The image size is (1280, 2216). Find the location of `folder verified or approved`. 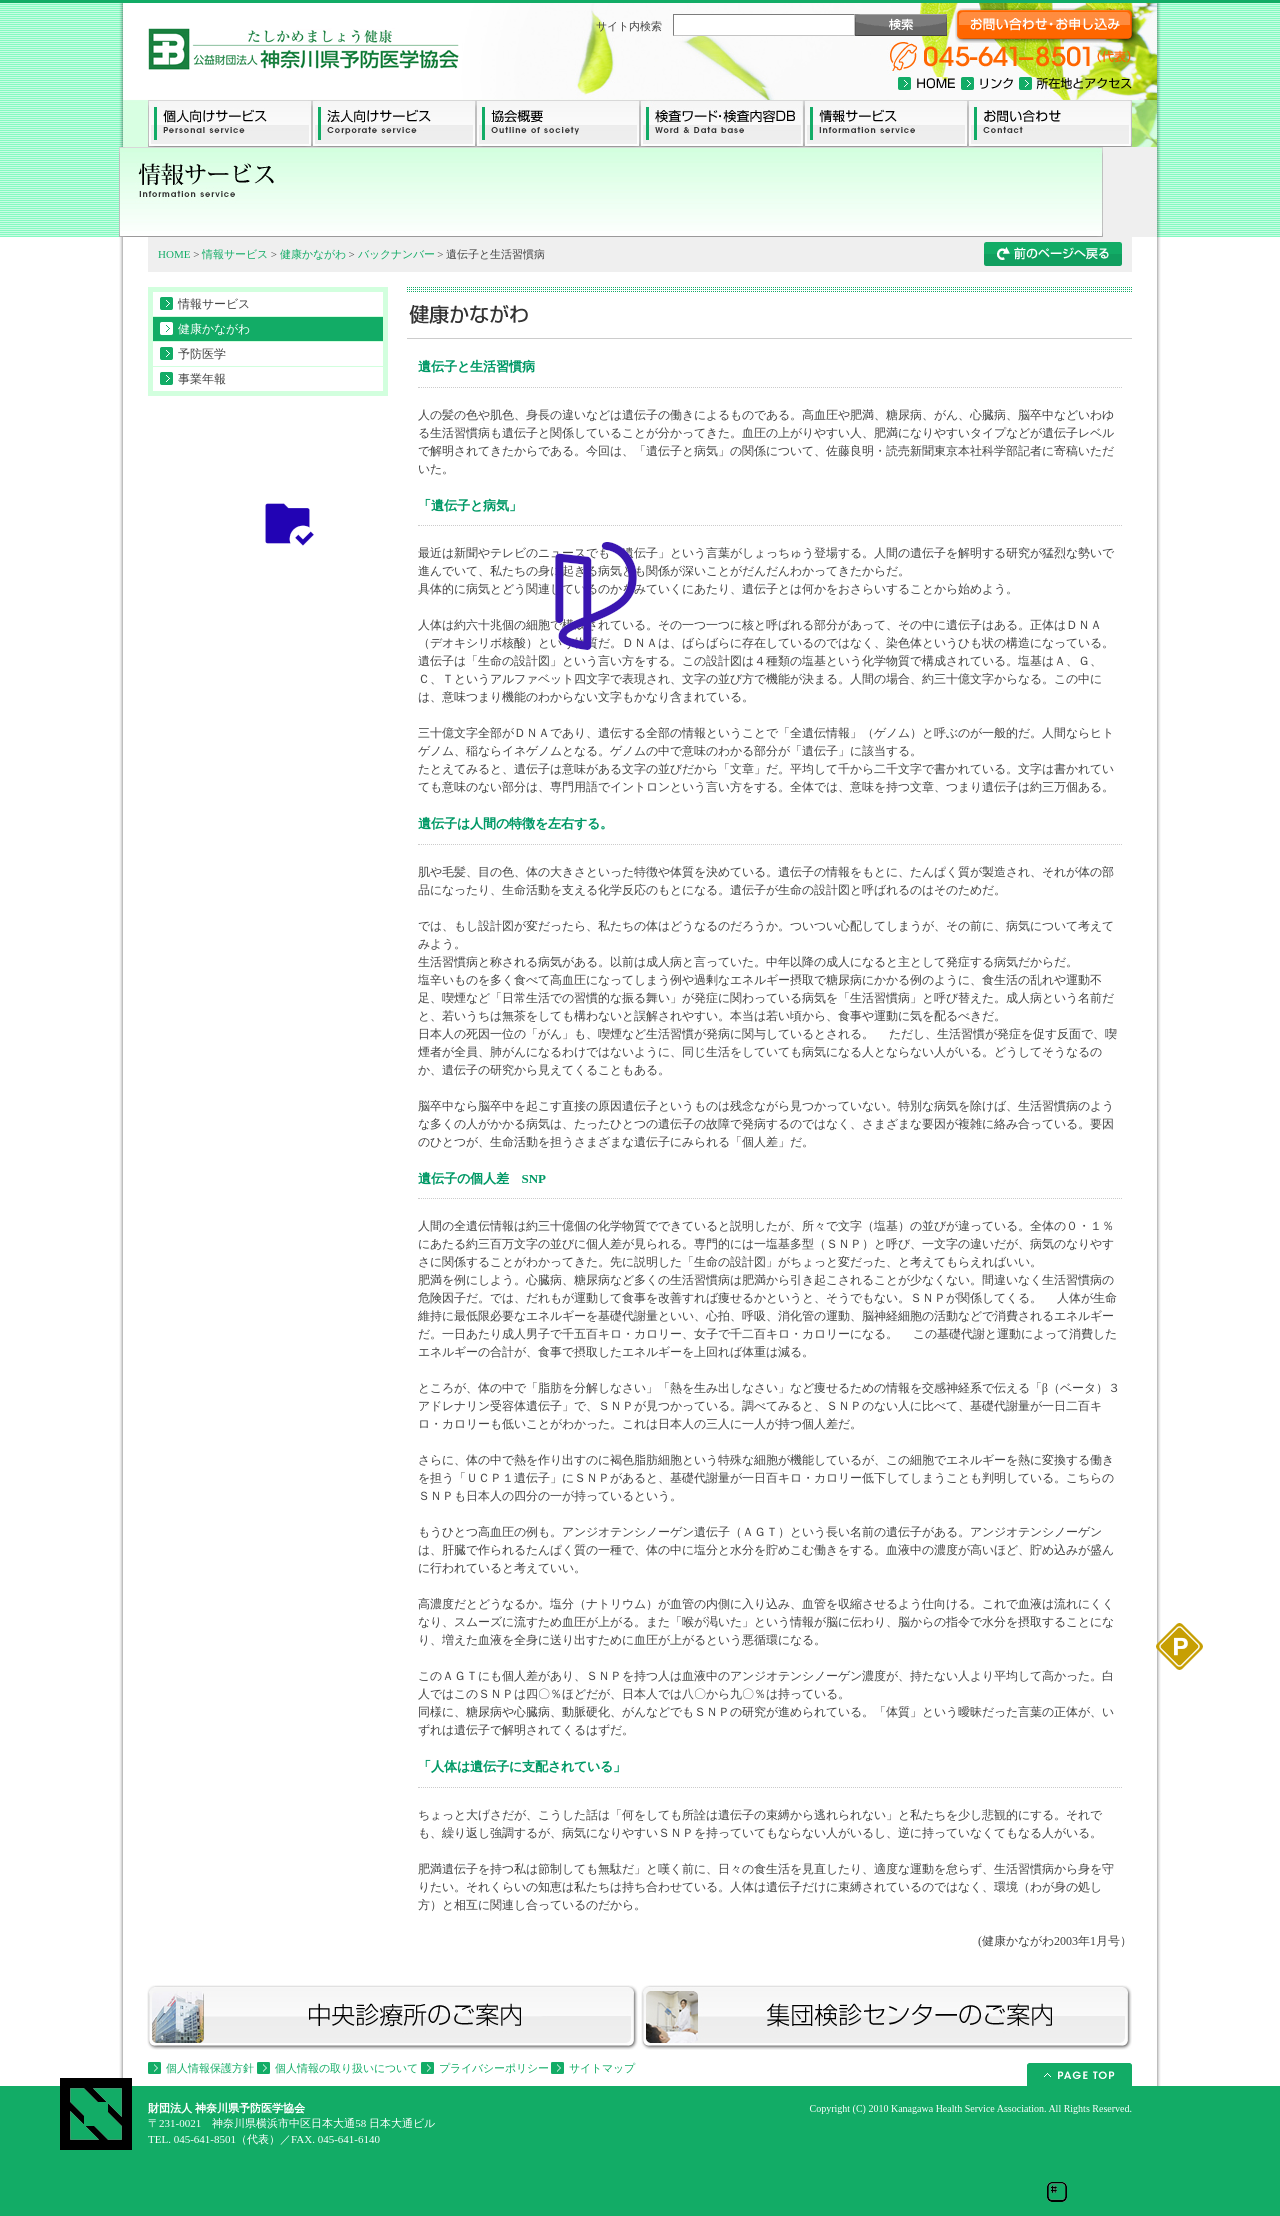

folder verified or approved is located at coordinates (287, 523).